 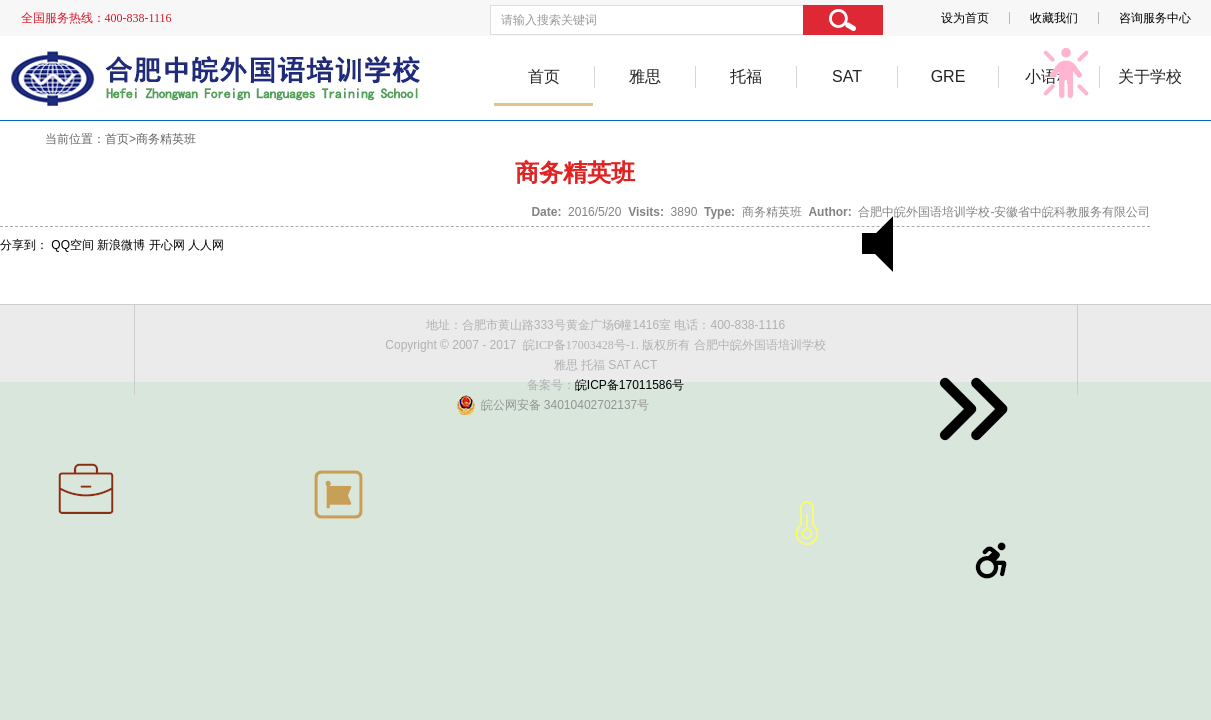 What do you see at coordinates (1066, 73) in the screenshot?
I see `view user presence or active status` at bounding box center [1066, 73].